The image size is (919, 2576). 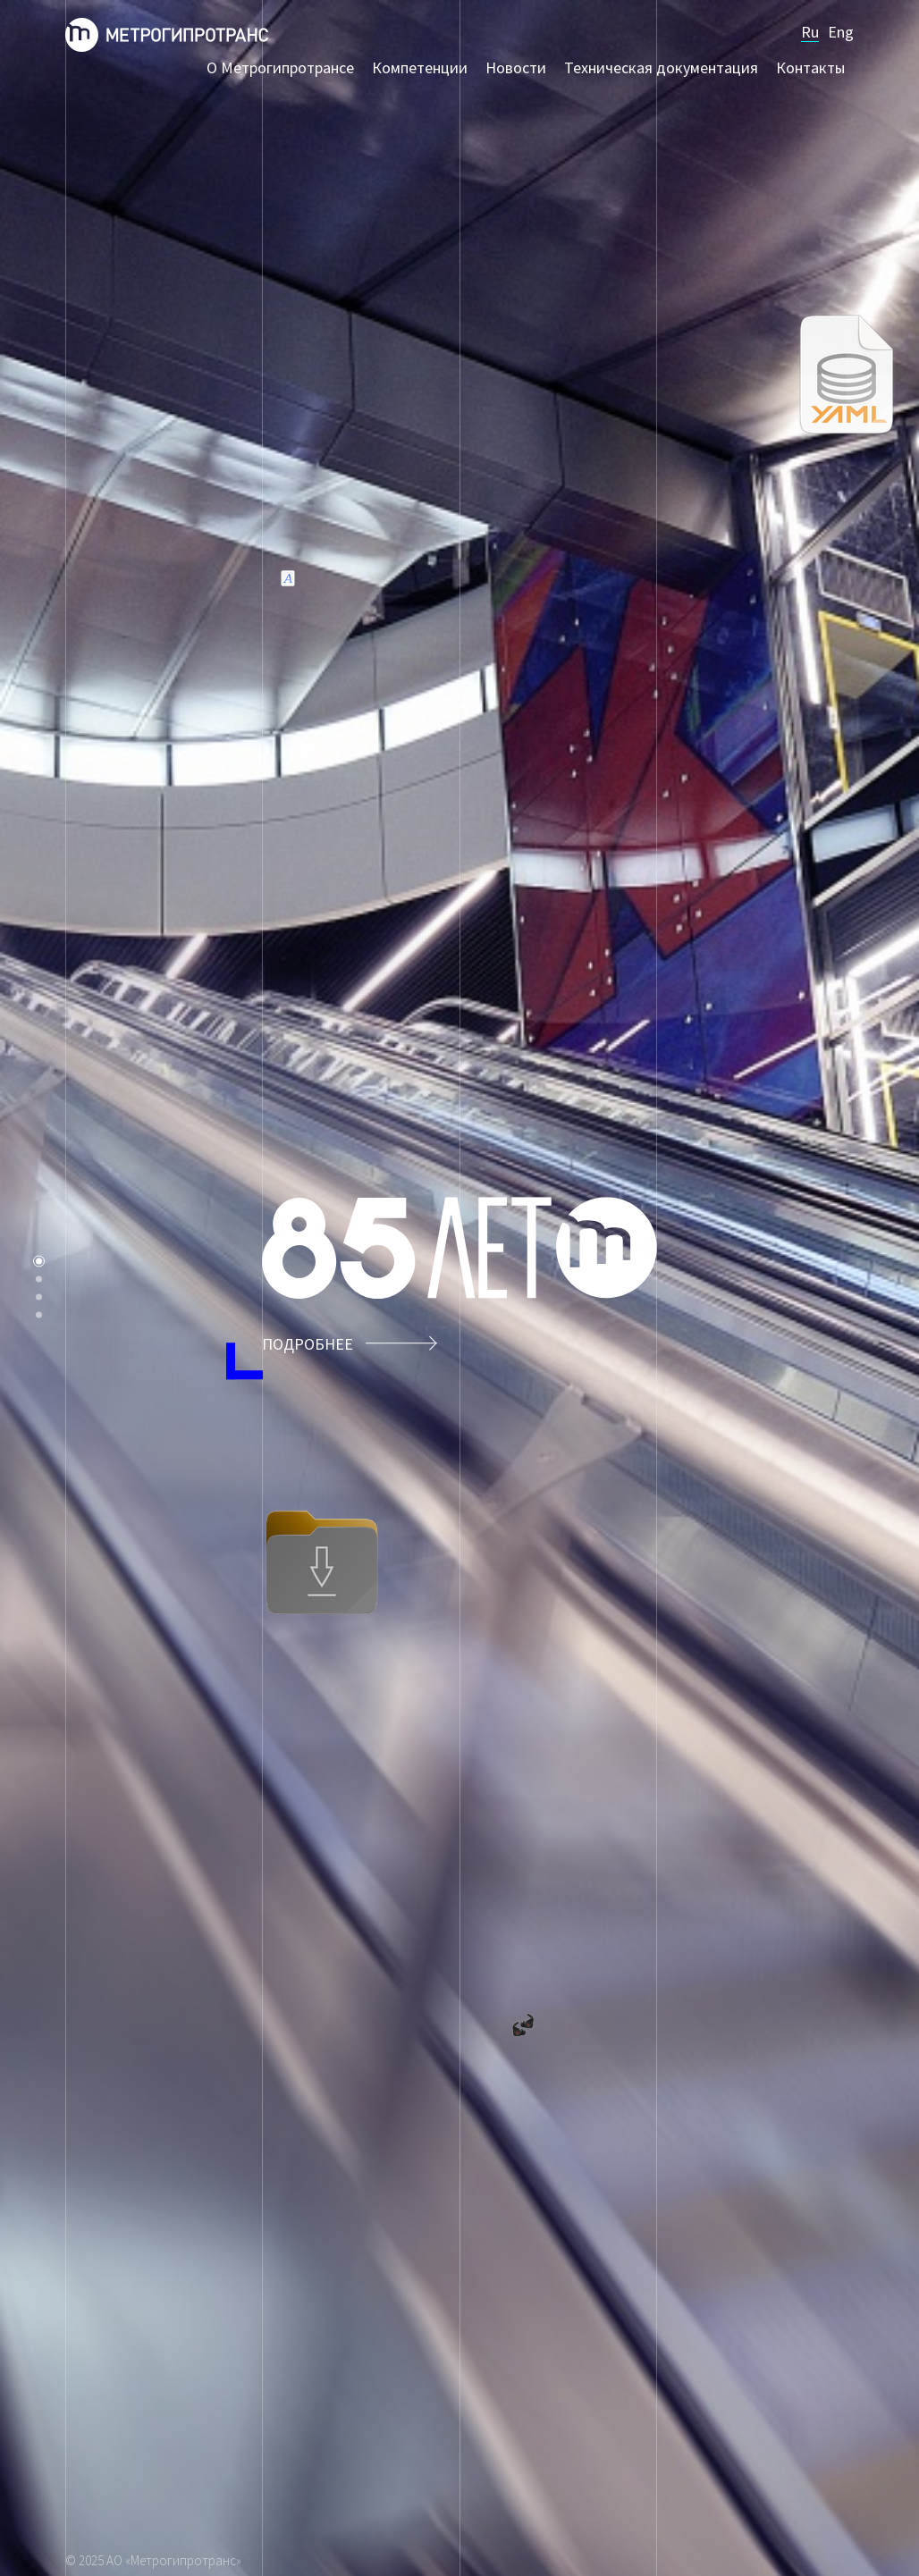 What do you see at coordinates (288, 578) in the screenshot?
I see `an OpenType font file` at bounding box center [288, 578].